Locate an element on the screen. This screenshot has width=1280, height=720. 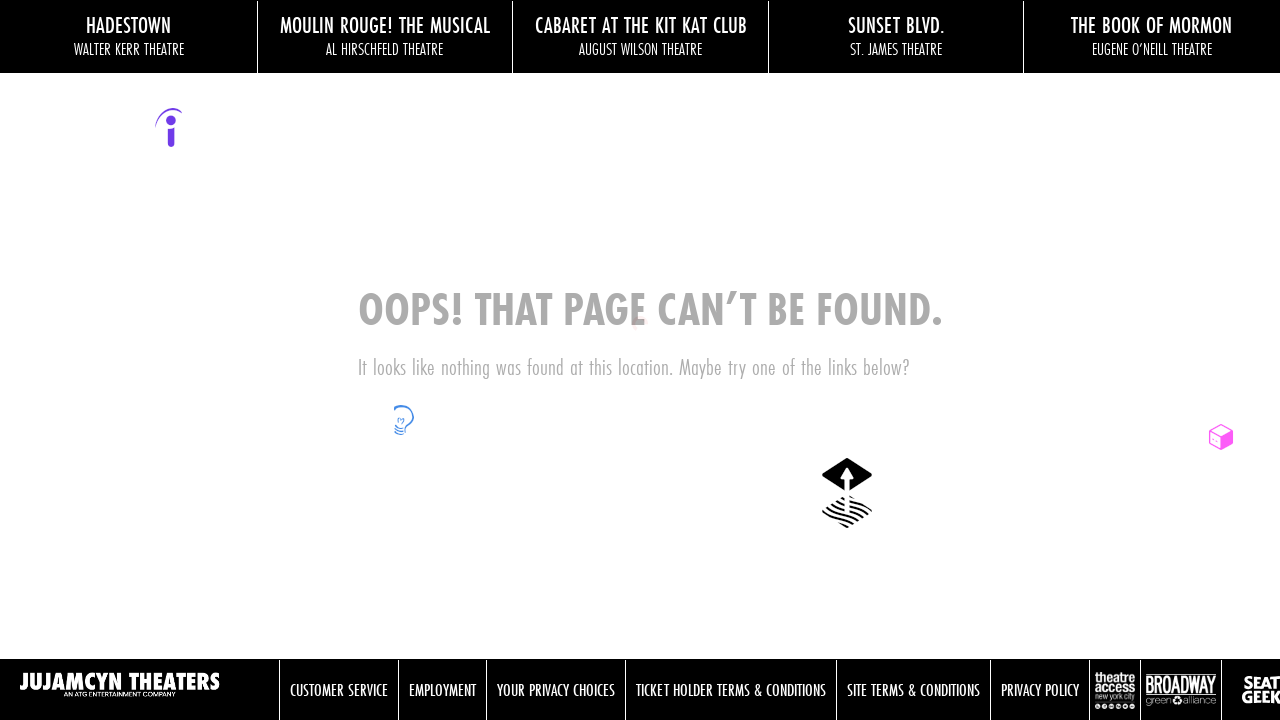
open the Indeed job search app is located at coordinates (168, 127).